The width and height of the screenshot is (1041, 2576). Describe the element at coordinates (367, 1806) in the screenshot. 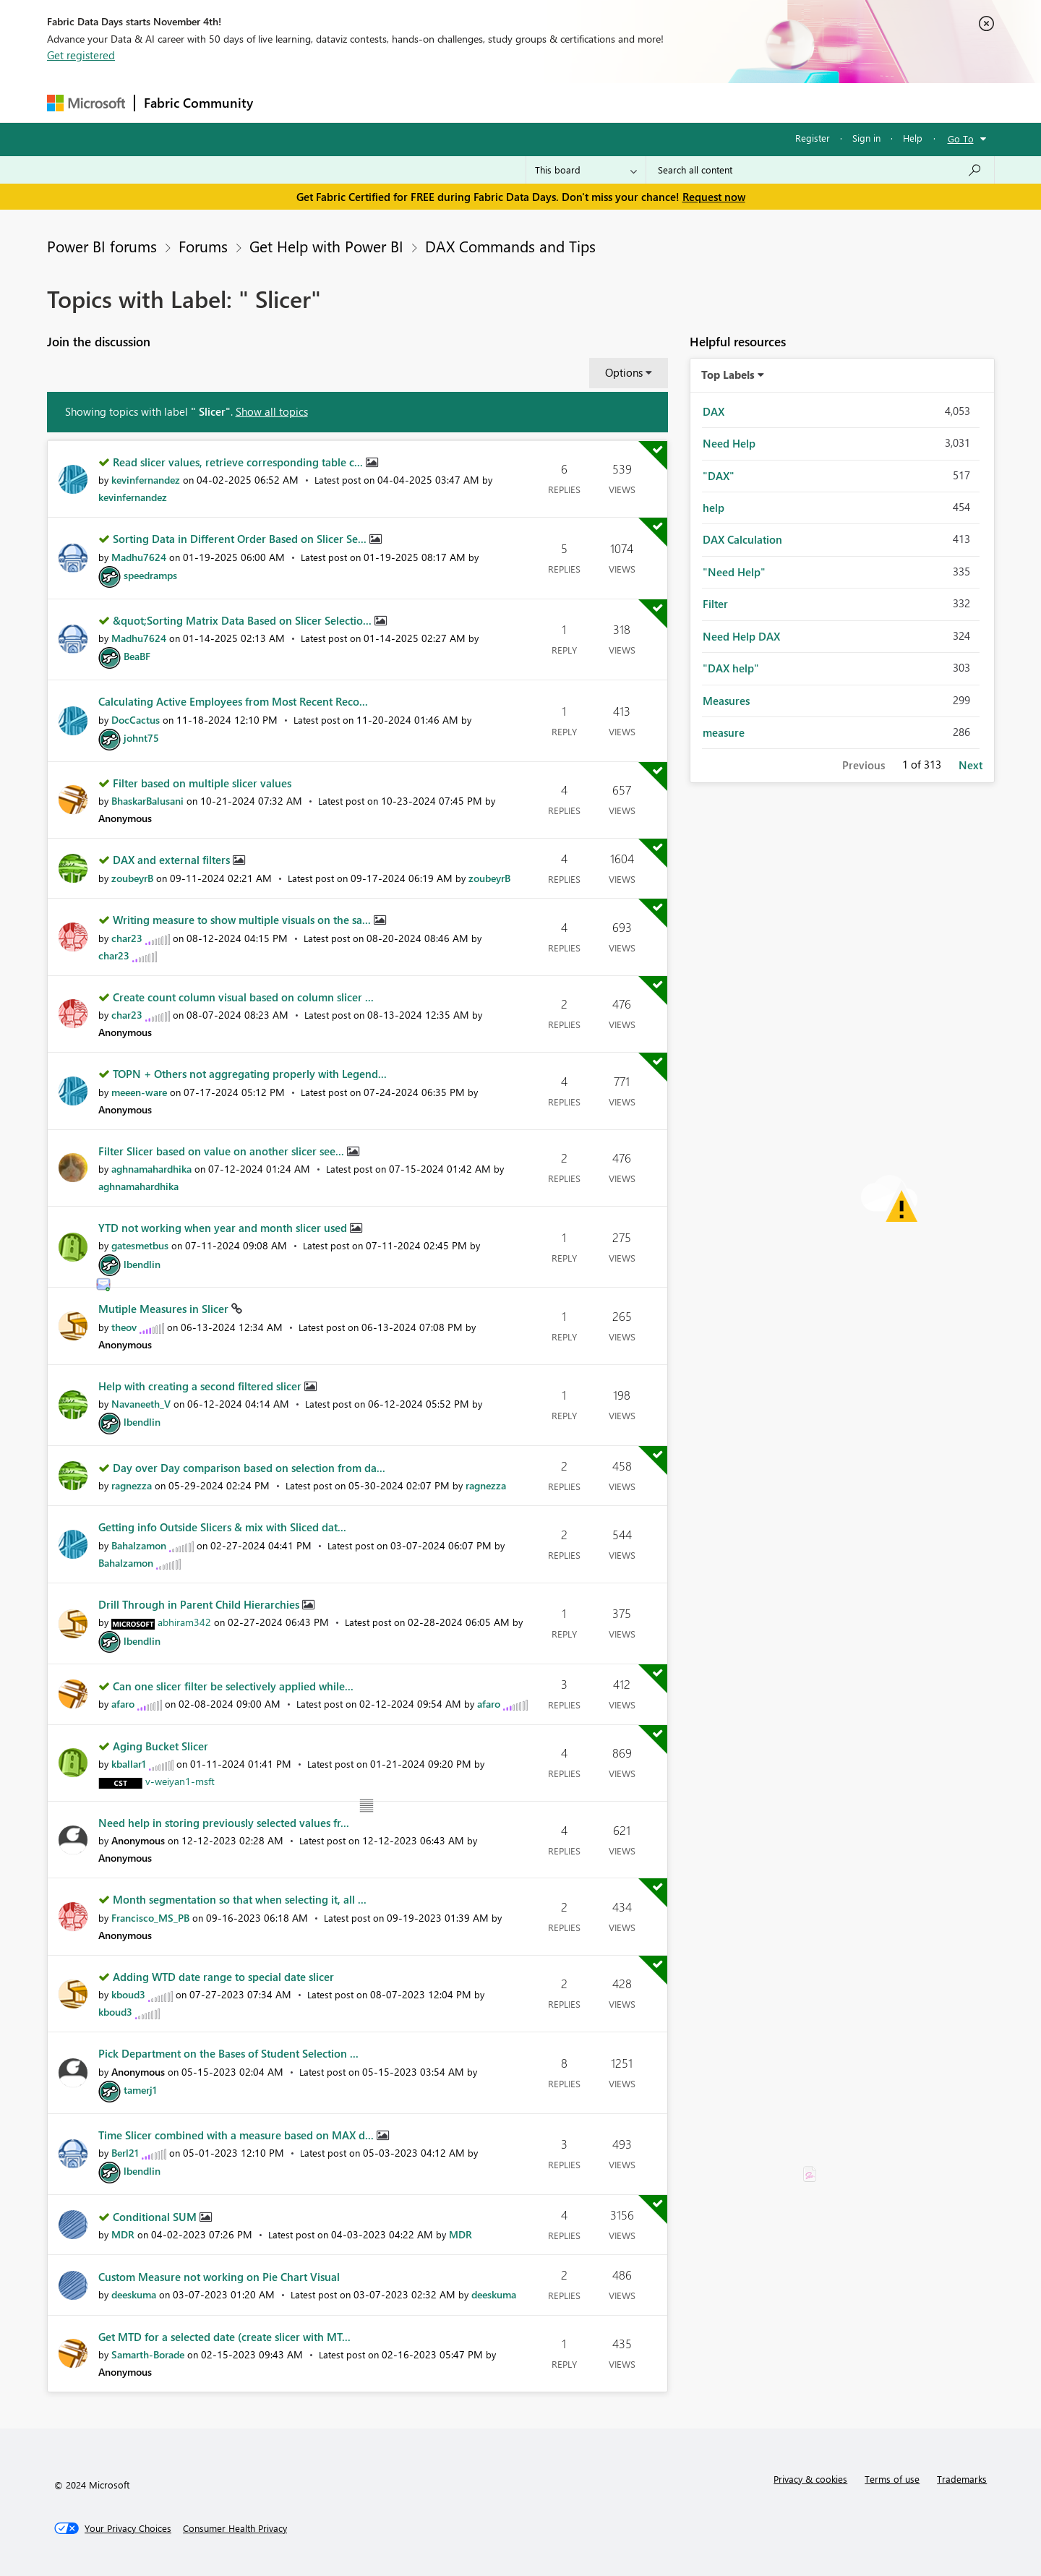

I see `justify text to fill the full width` at that location.